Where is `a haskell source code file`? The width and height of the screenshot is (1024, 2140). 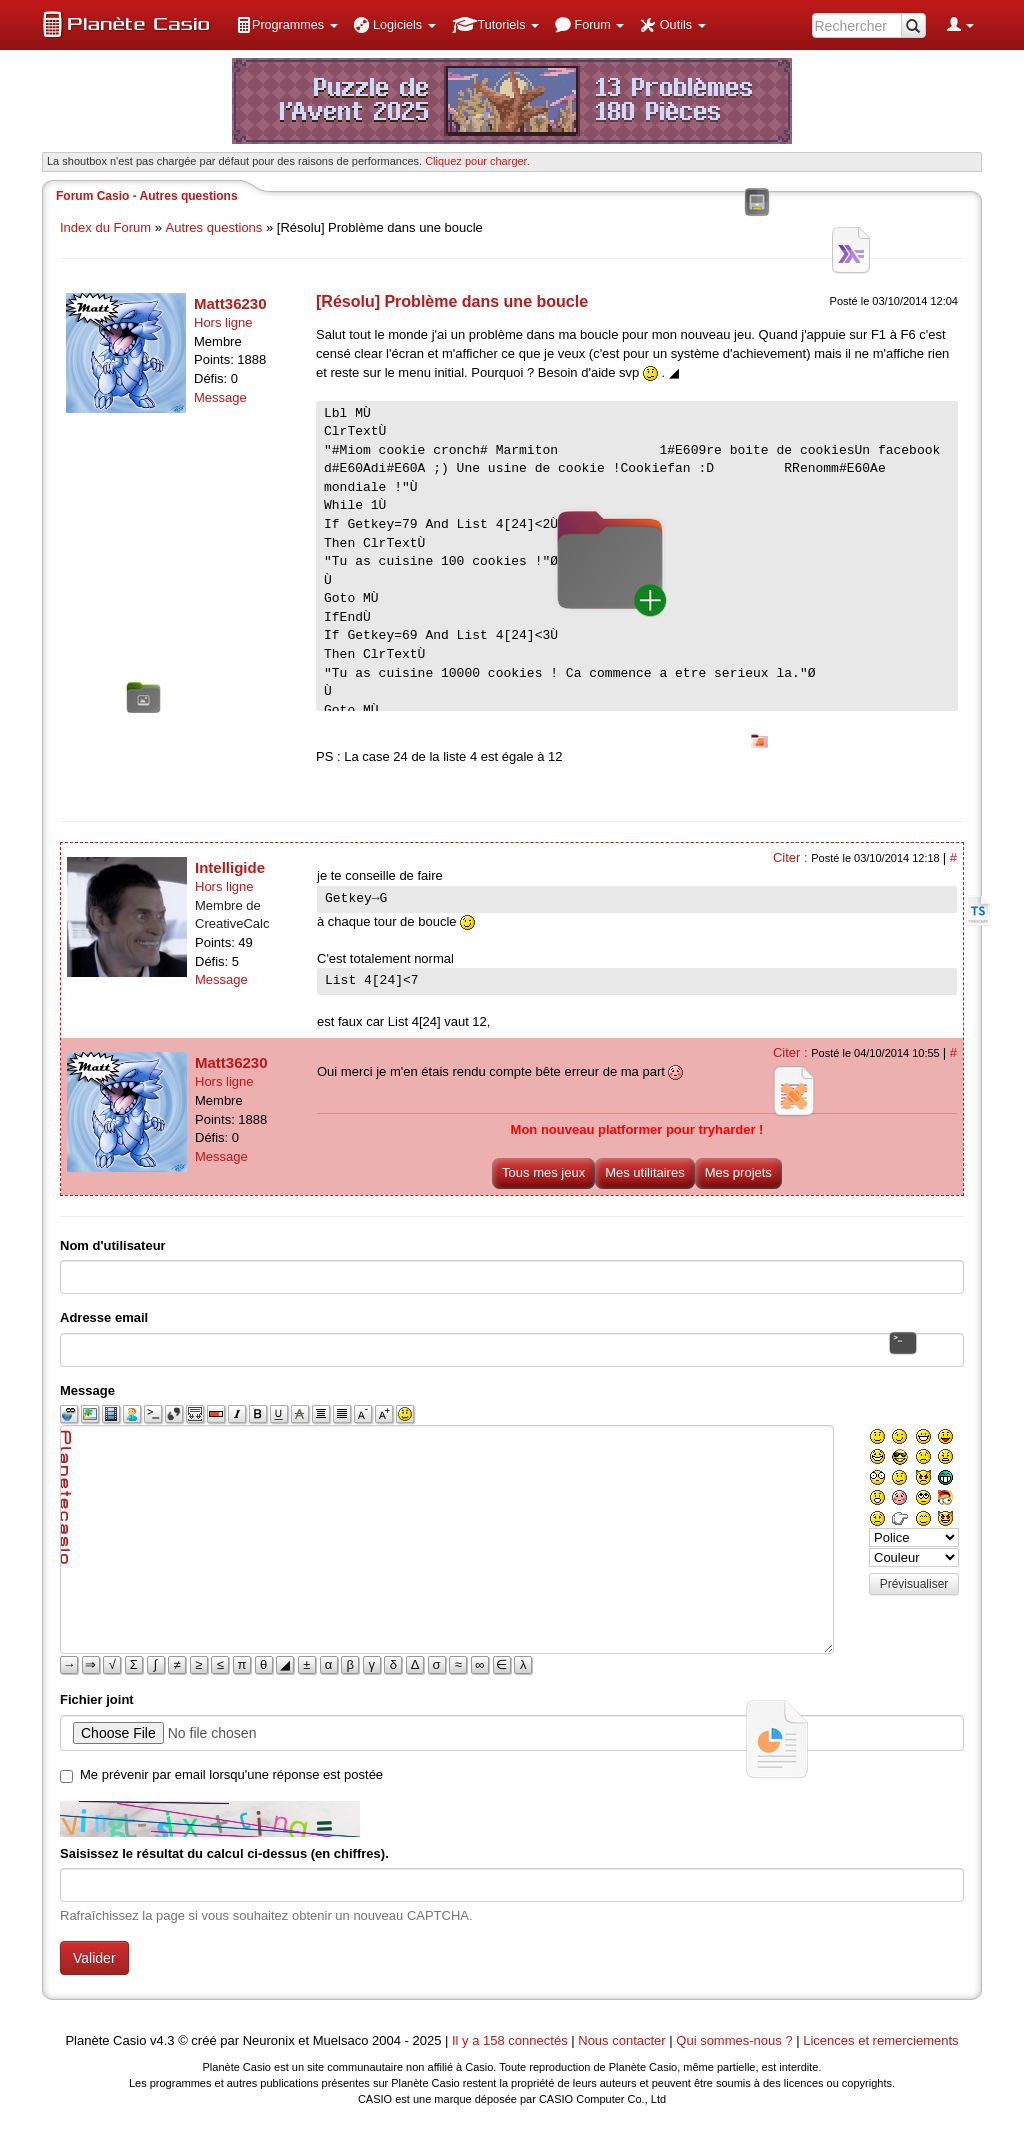 a haskell source code file is located at coordinates (851, 250).